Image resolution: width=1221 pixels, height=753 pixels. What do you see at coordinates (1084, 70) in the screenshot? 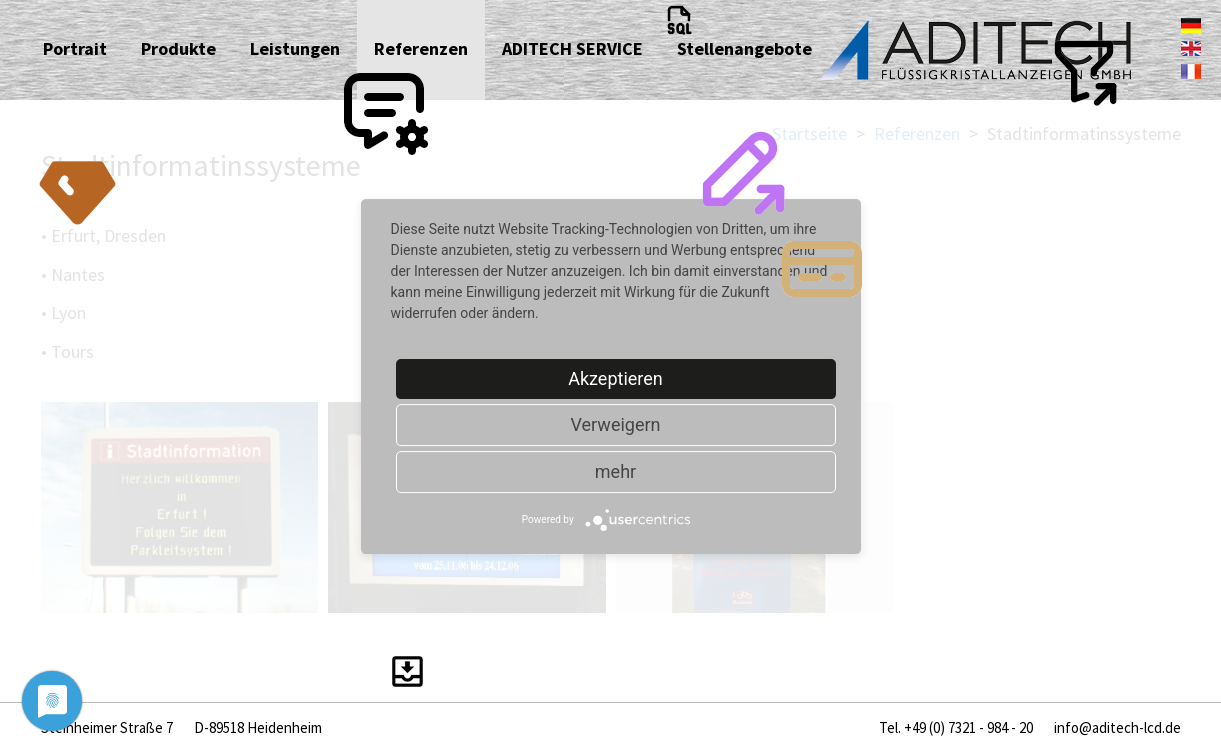
I see `share current filter settings` at bounding box center [1084, 70].